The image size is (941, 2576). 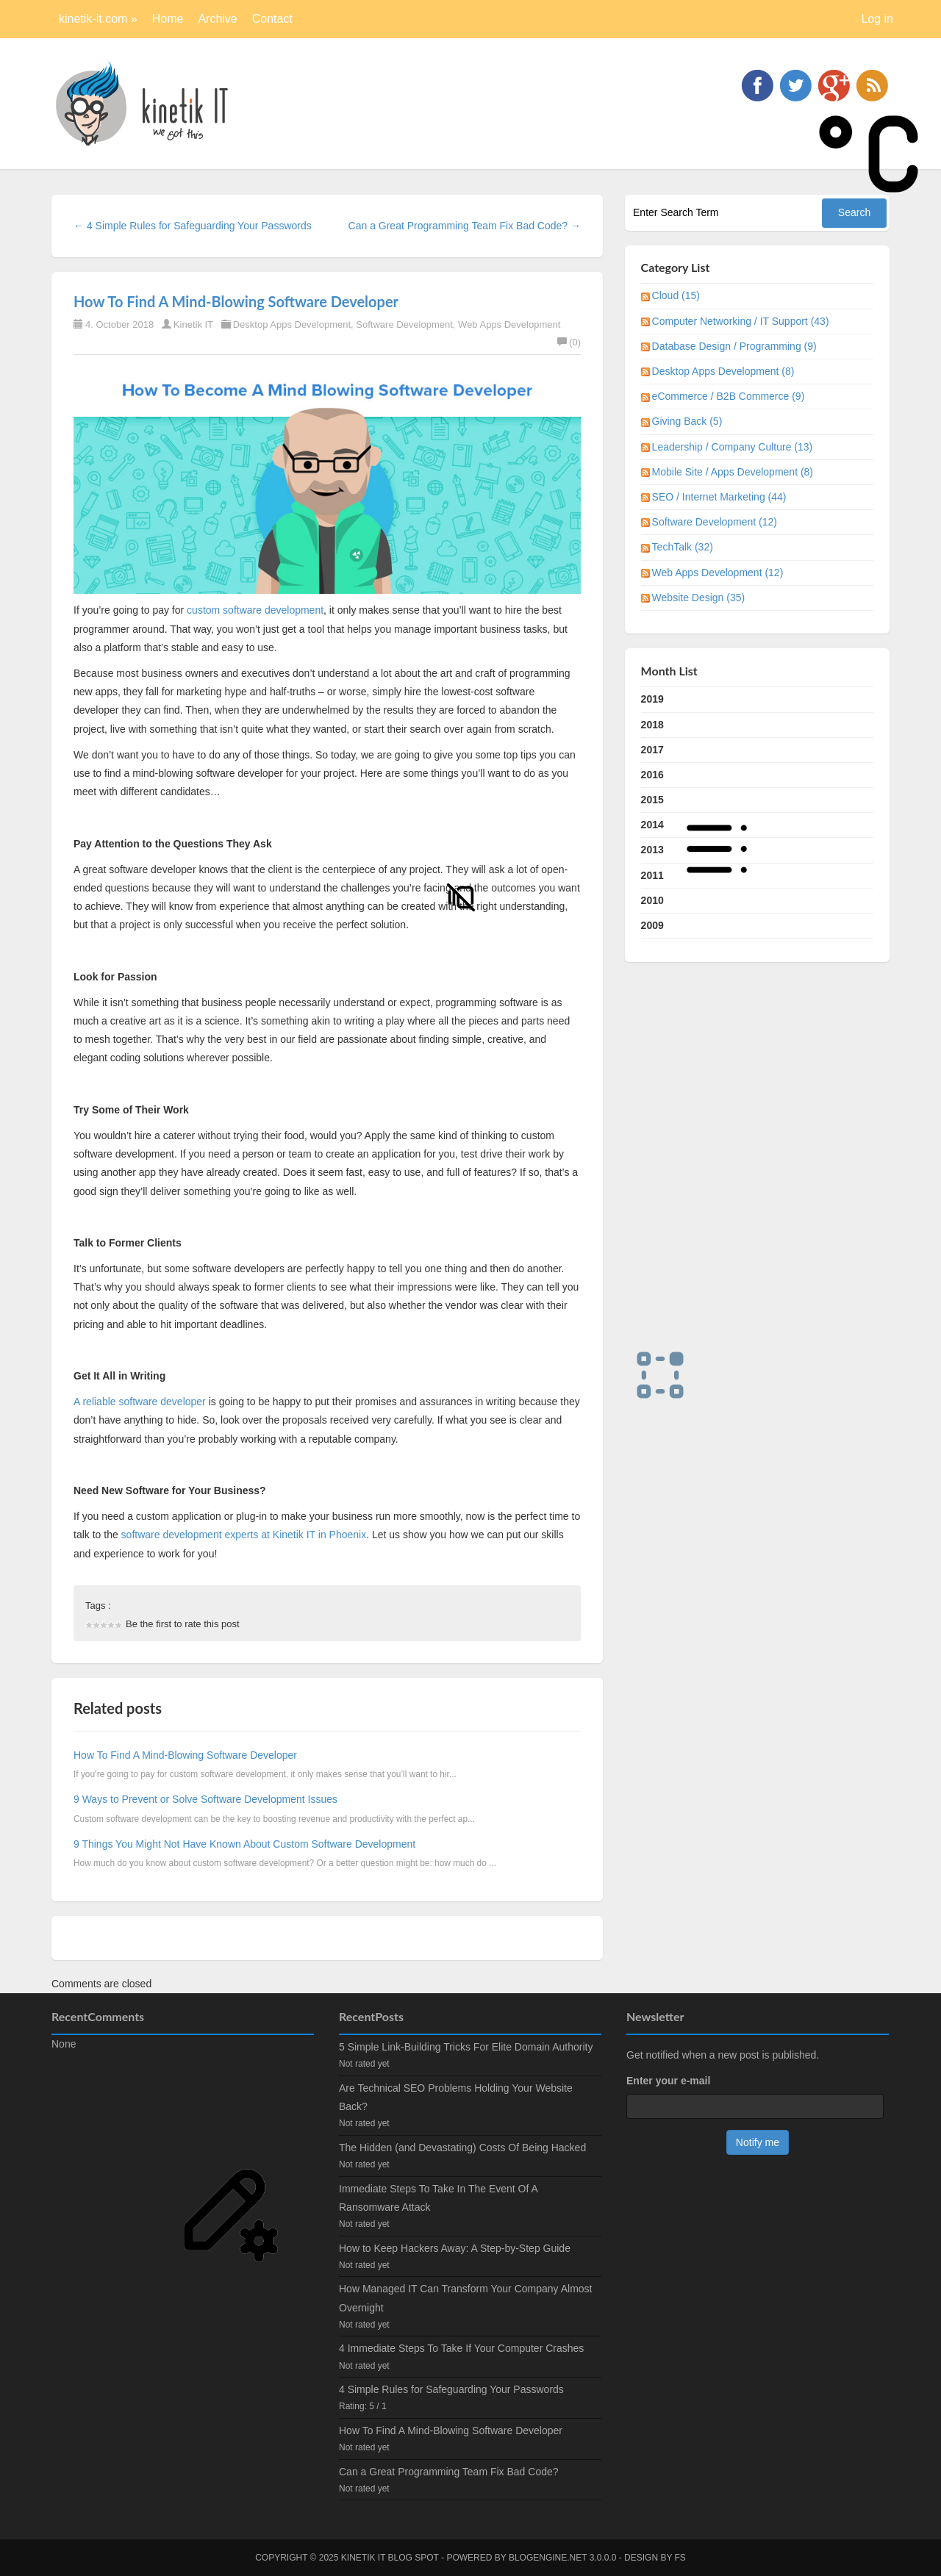 What do you see at coordinates (868, 154) in the screenshot?
I see `display temperature in celsius` at bounding box center [868, 154].